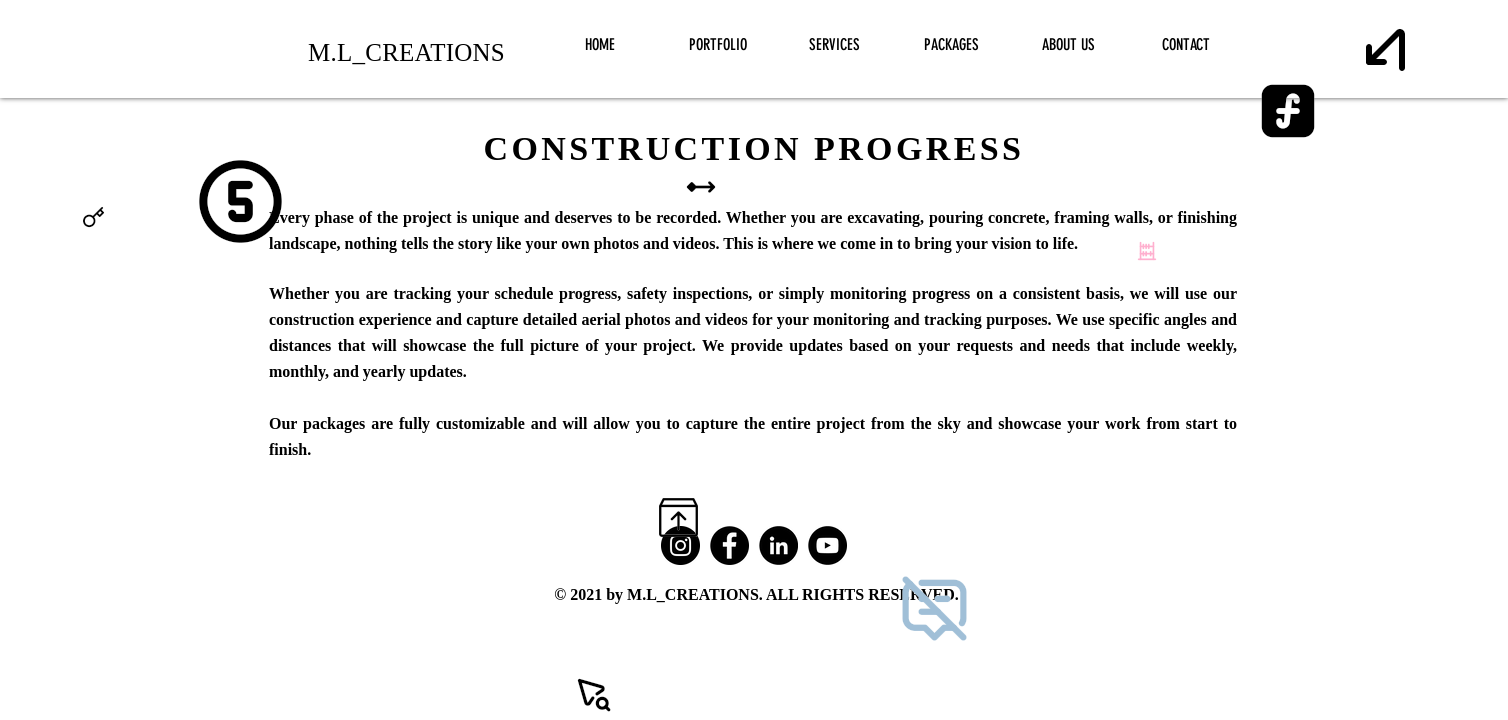 This screenshot has height=720, width=1508. I want to click on upload a file or package, so click(678, 517).